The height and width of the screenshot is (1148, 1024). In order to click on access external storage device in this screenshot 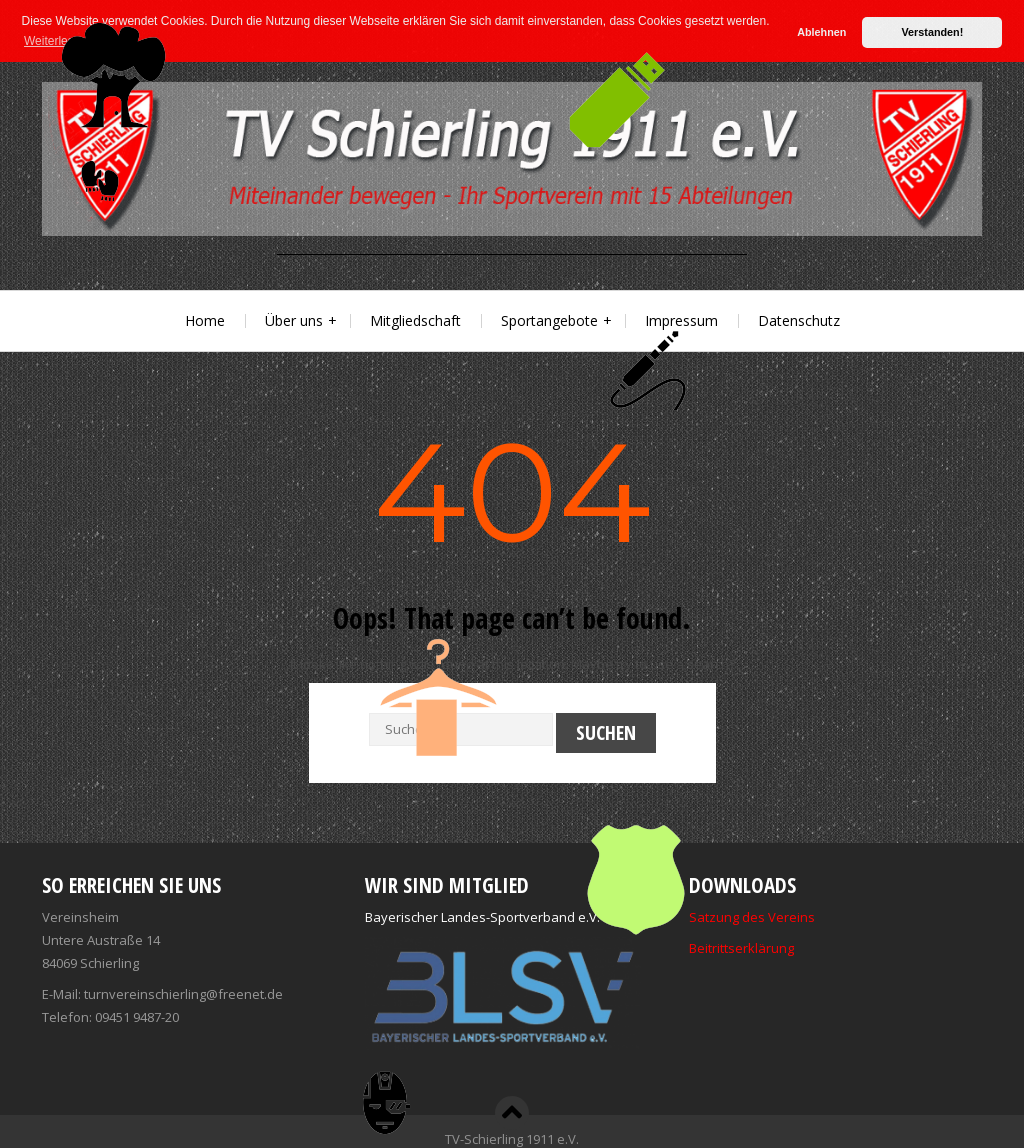, I will do `click(618, 99)`.